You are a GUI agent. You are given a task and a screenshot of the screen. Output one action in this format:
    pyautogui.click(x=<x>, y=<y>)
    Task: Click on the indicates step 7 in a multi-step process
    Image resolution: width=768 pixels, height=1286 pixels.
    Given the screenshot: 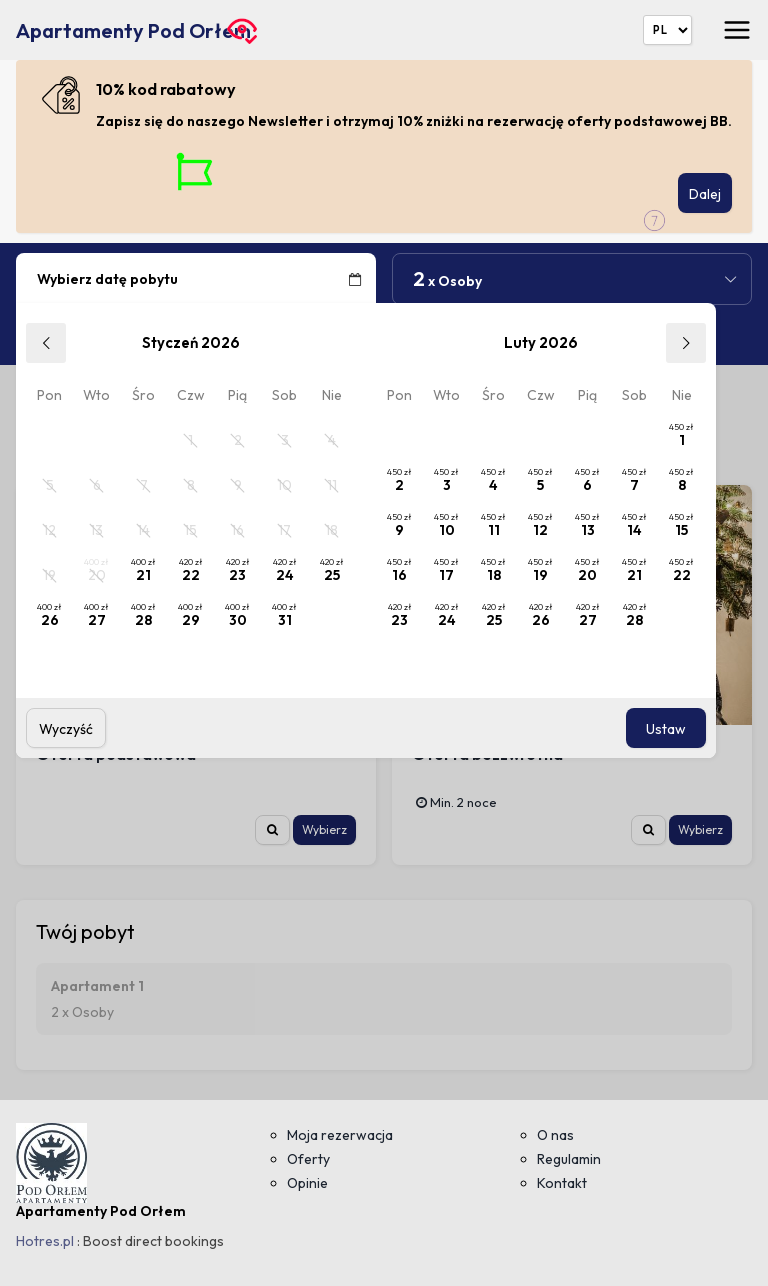 What is the action you would take?
    pyautogui.click(x=654, y=220)
    